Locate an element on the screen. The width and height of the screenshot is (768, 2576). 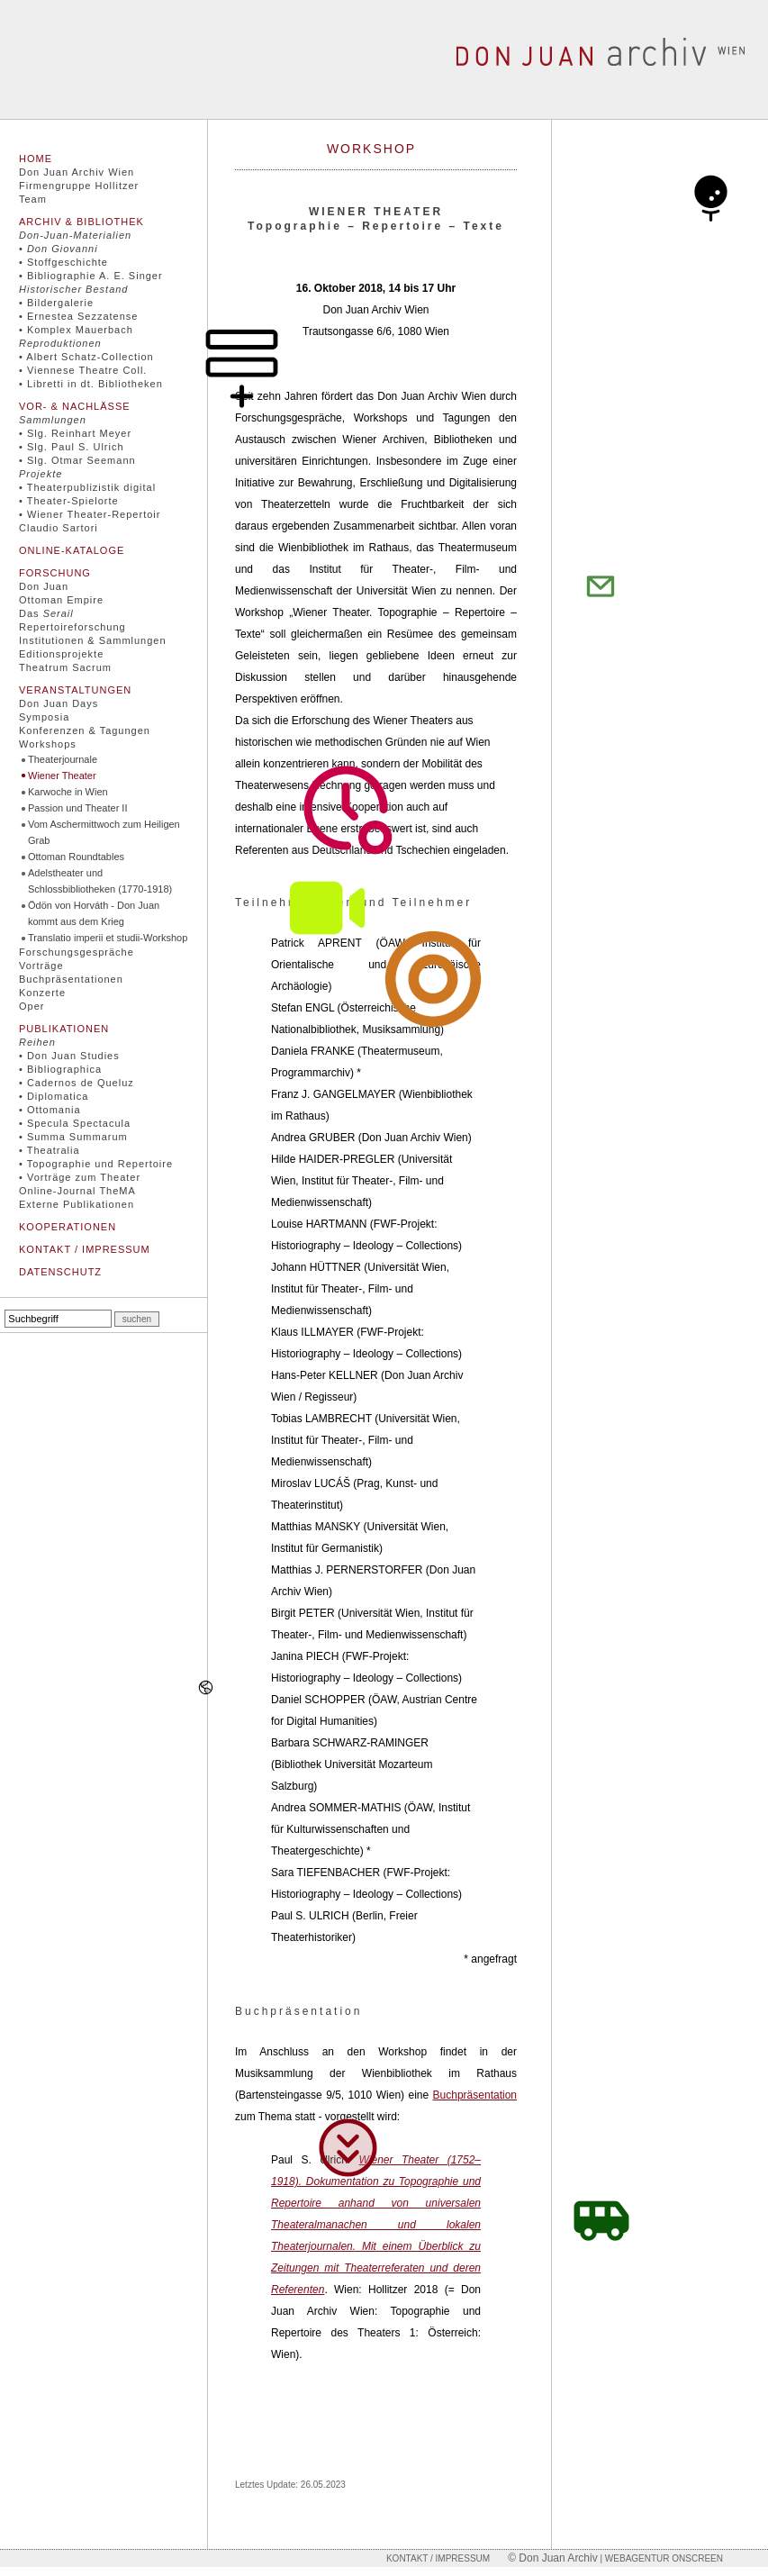
start a video call is located at coordinates (325, 908).